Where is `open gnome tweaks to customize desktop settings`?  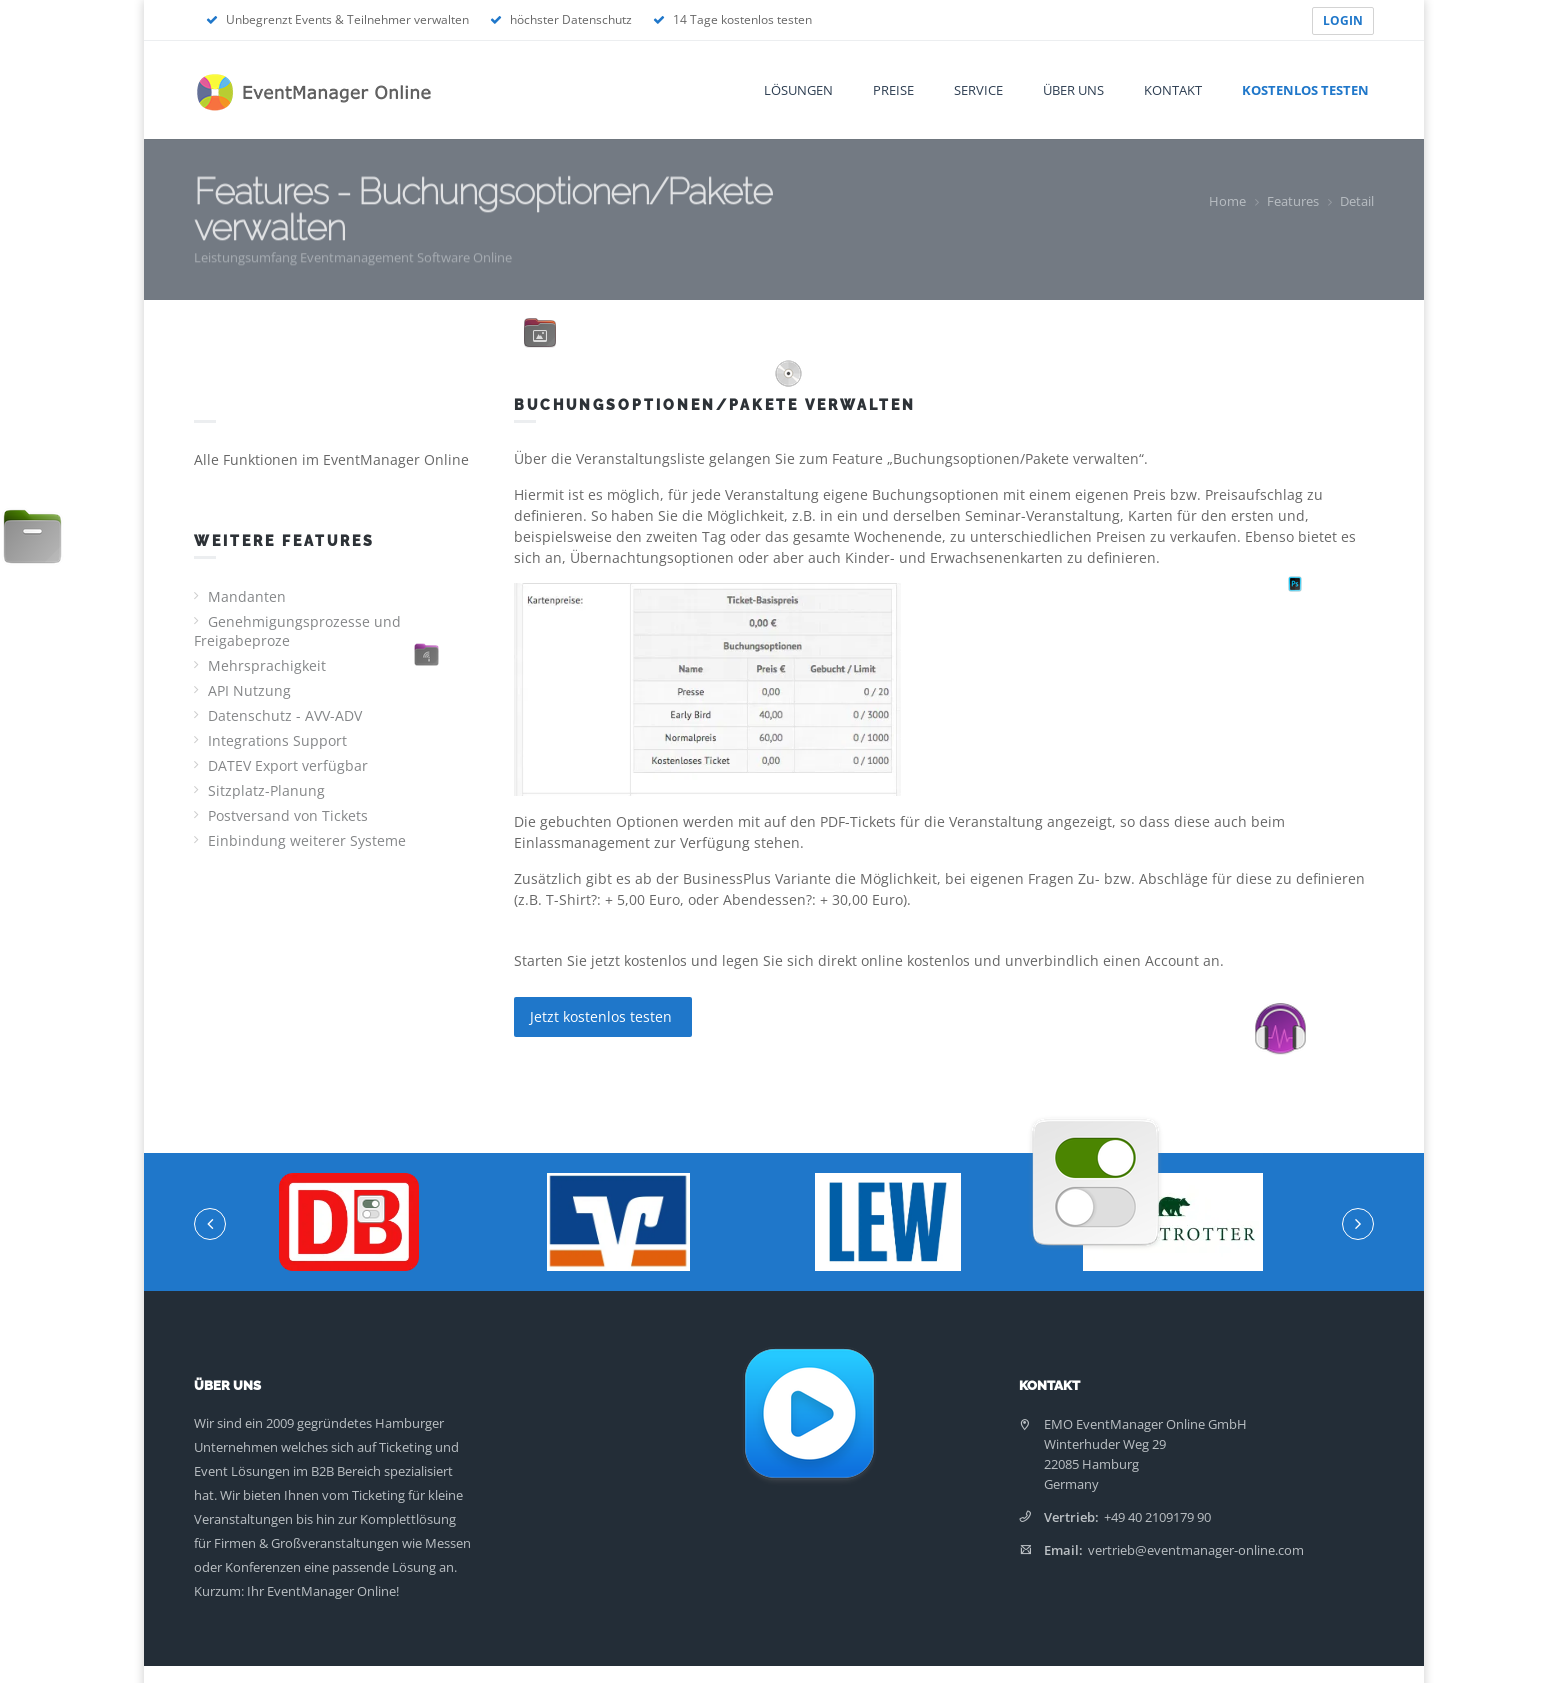 open gnome tweaks to customize desktop settings is located at coordinates (1095, 1182).